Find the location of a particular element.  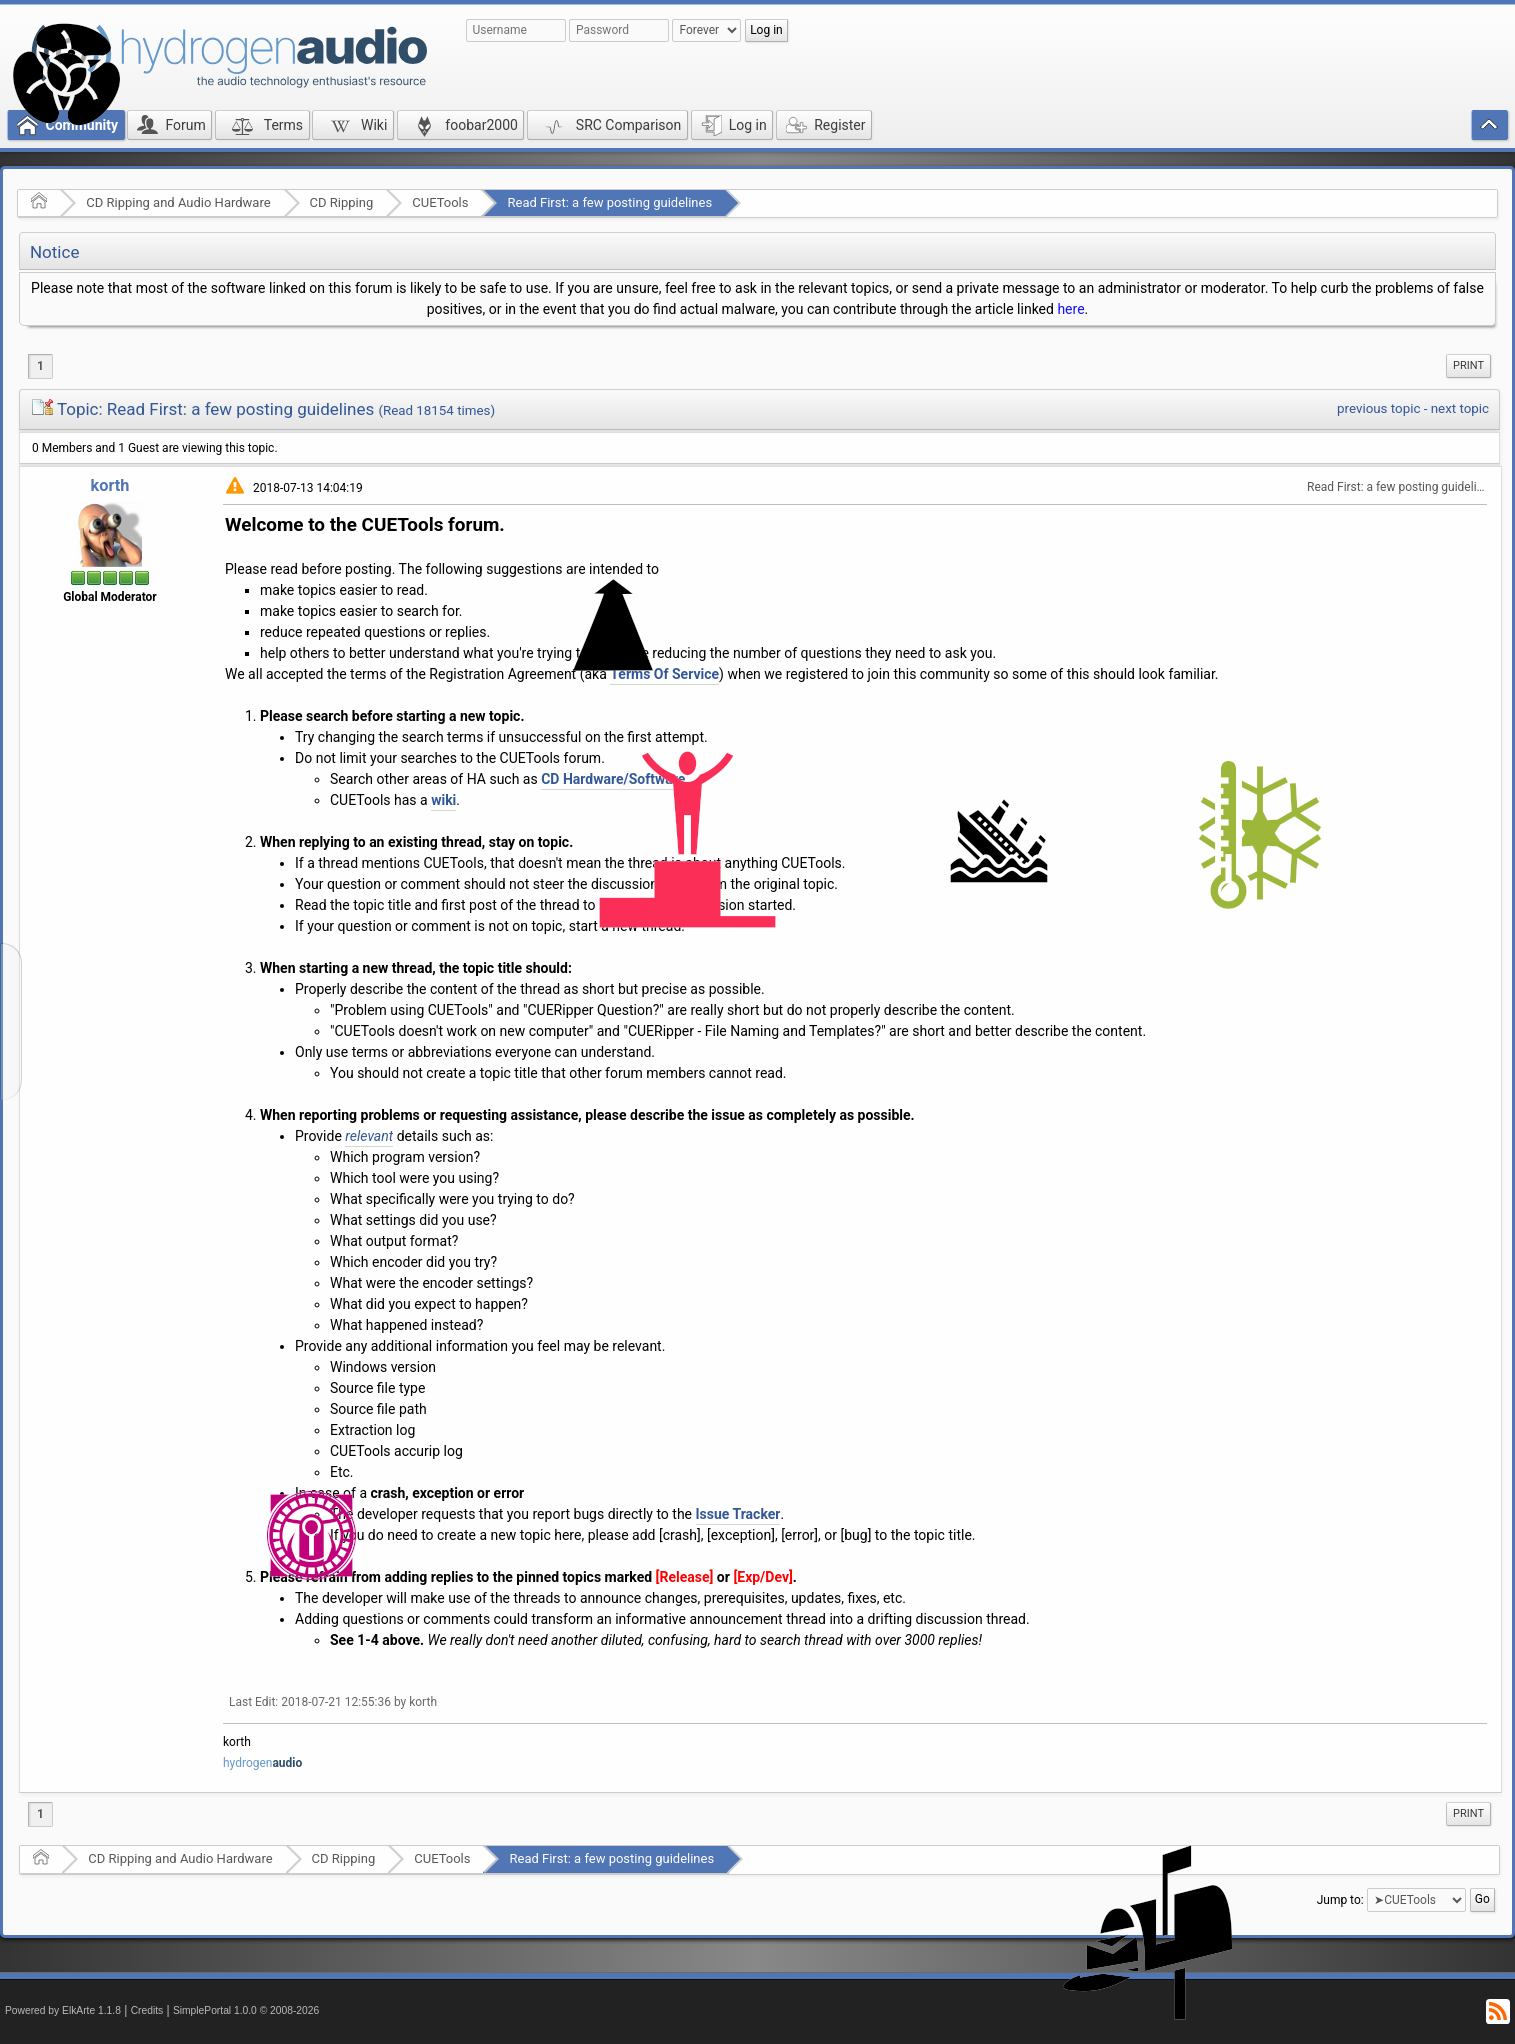

access game avatar or player profile is located at coordinates (311, 1535).